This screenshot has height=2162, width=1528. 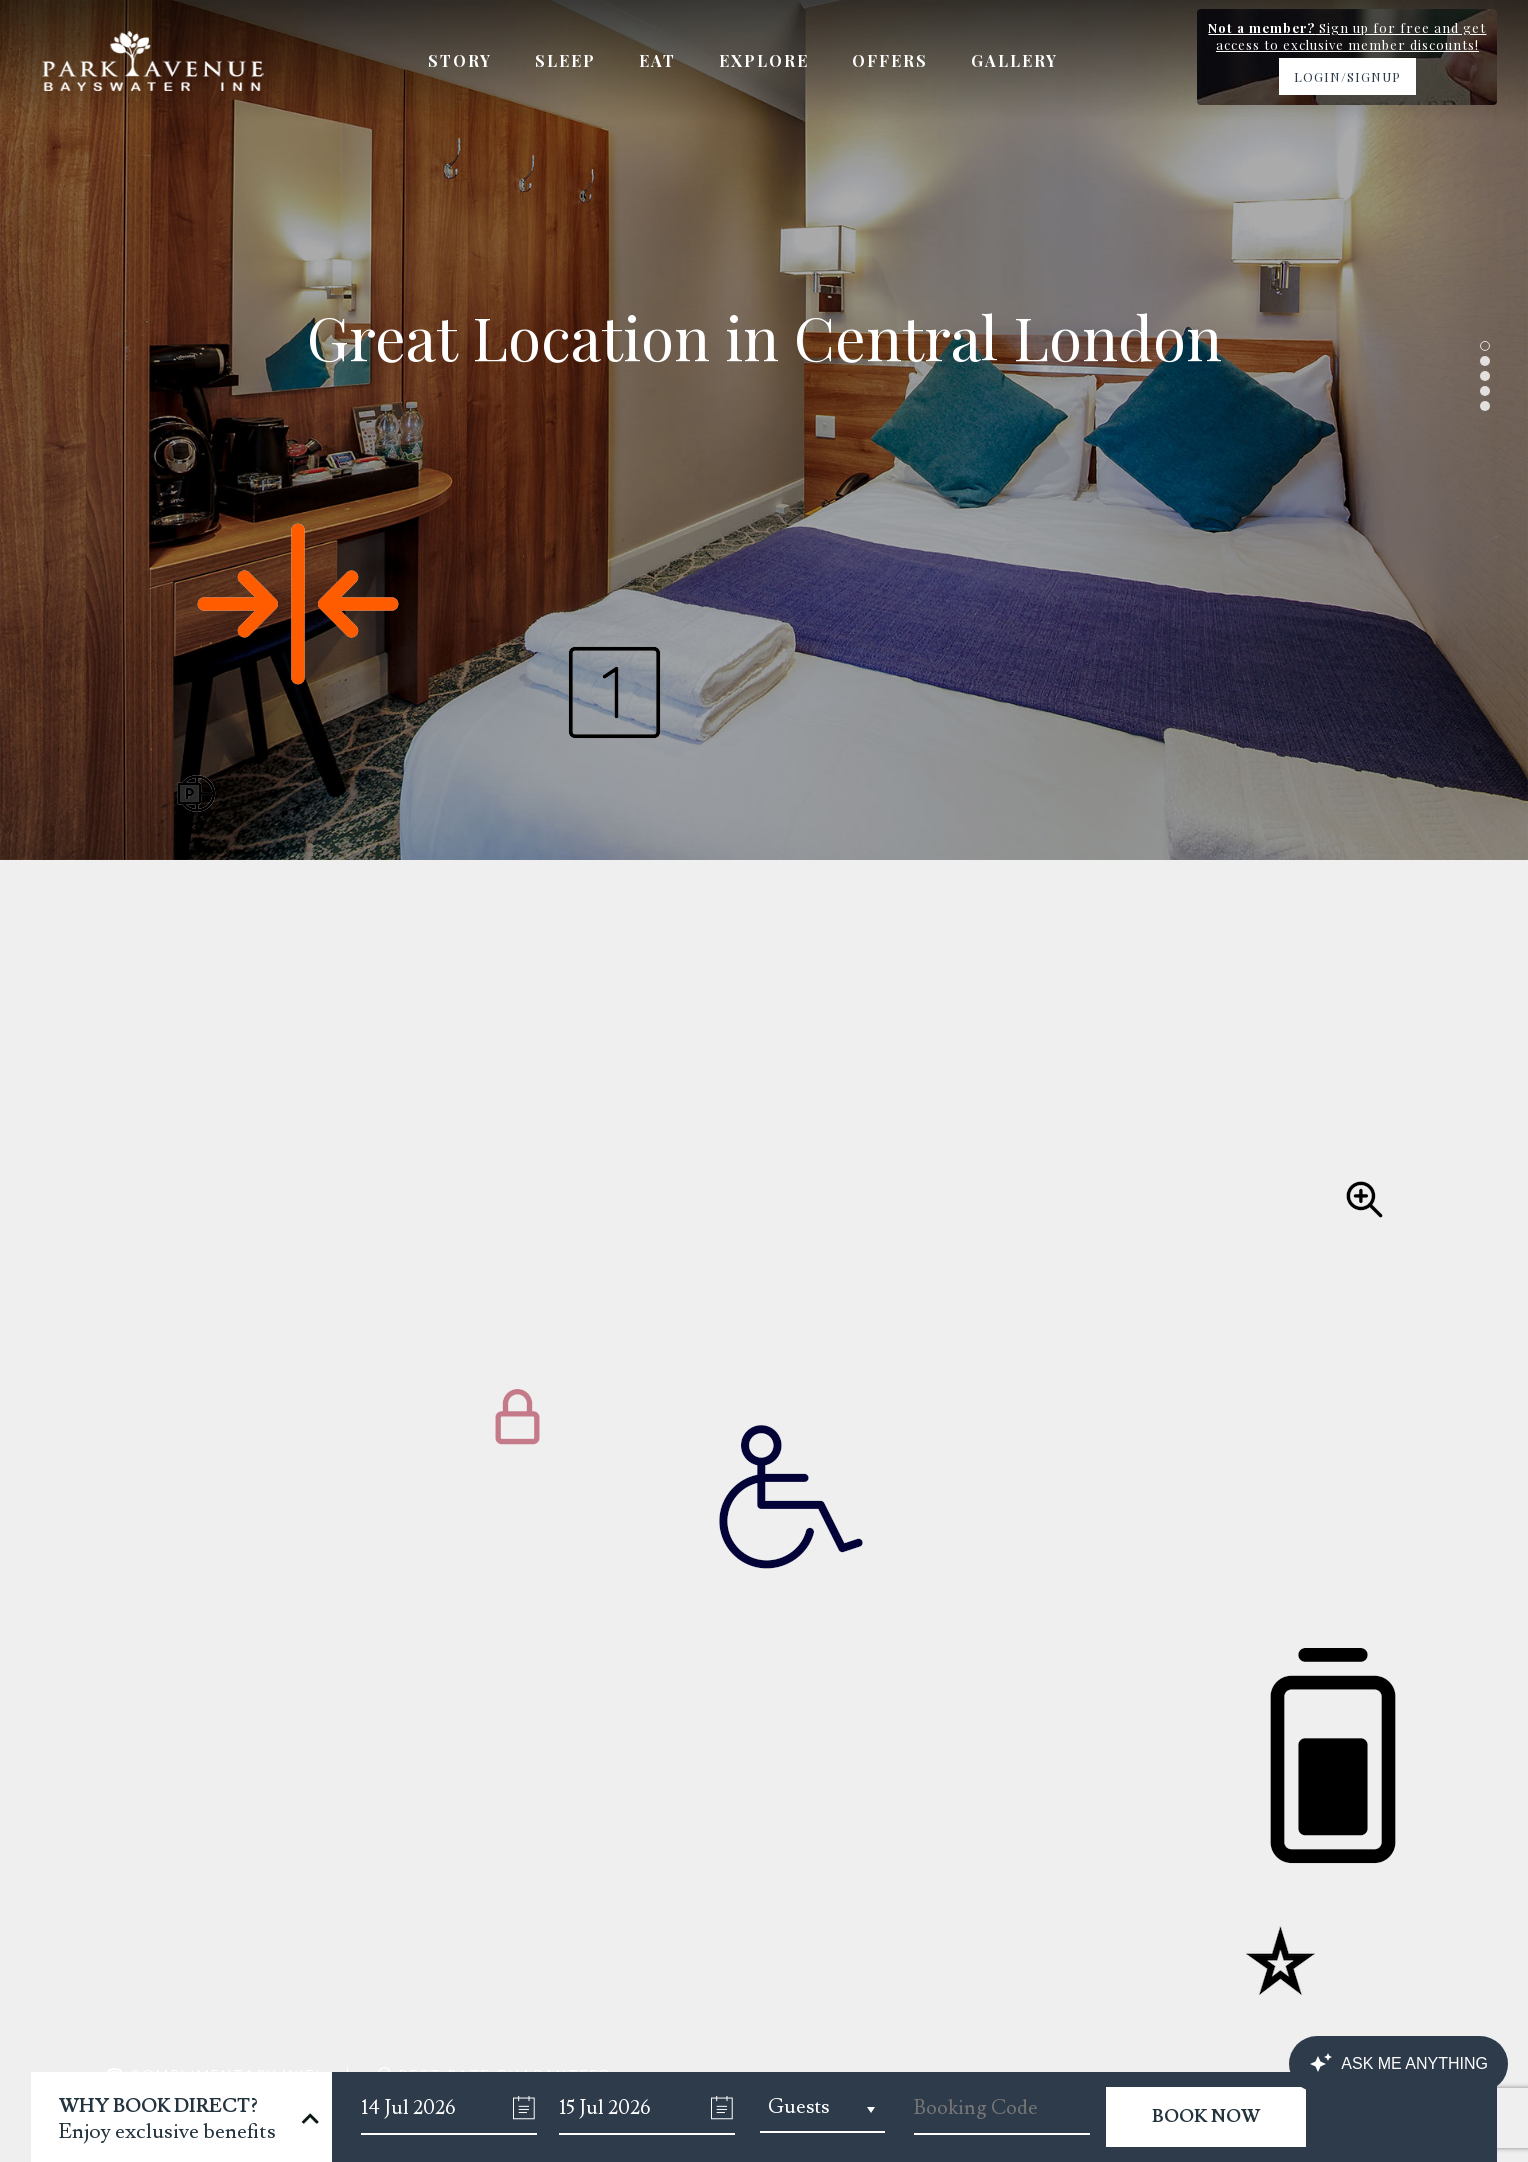 I want to click on open Microsoft PowerPoint, so click(x=195, y=793).